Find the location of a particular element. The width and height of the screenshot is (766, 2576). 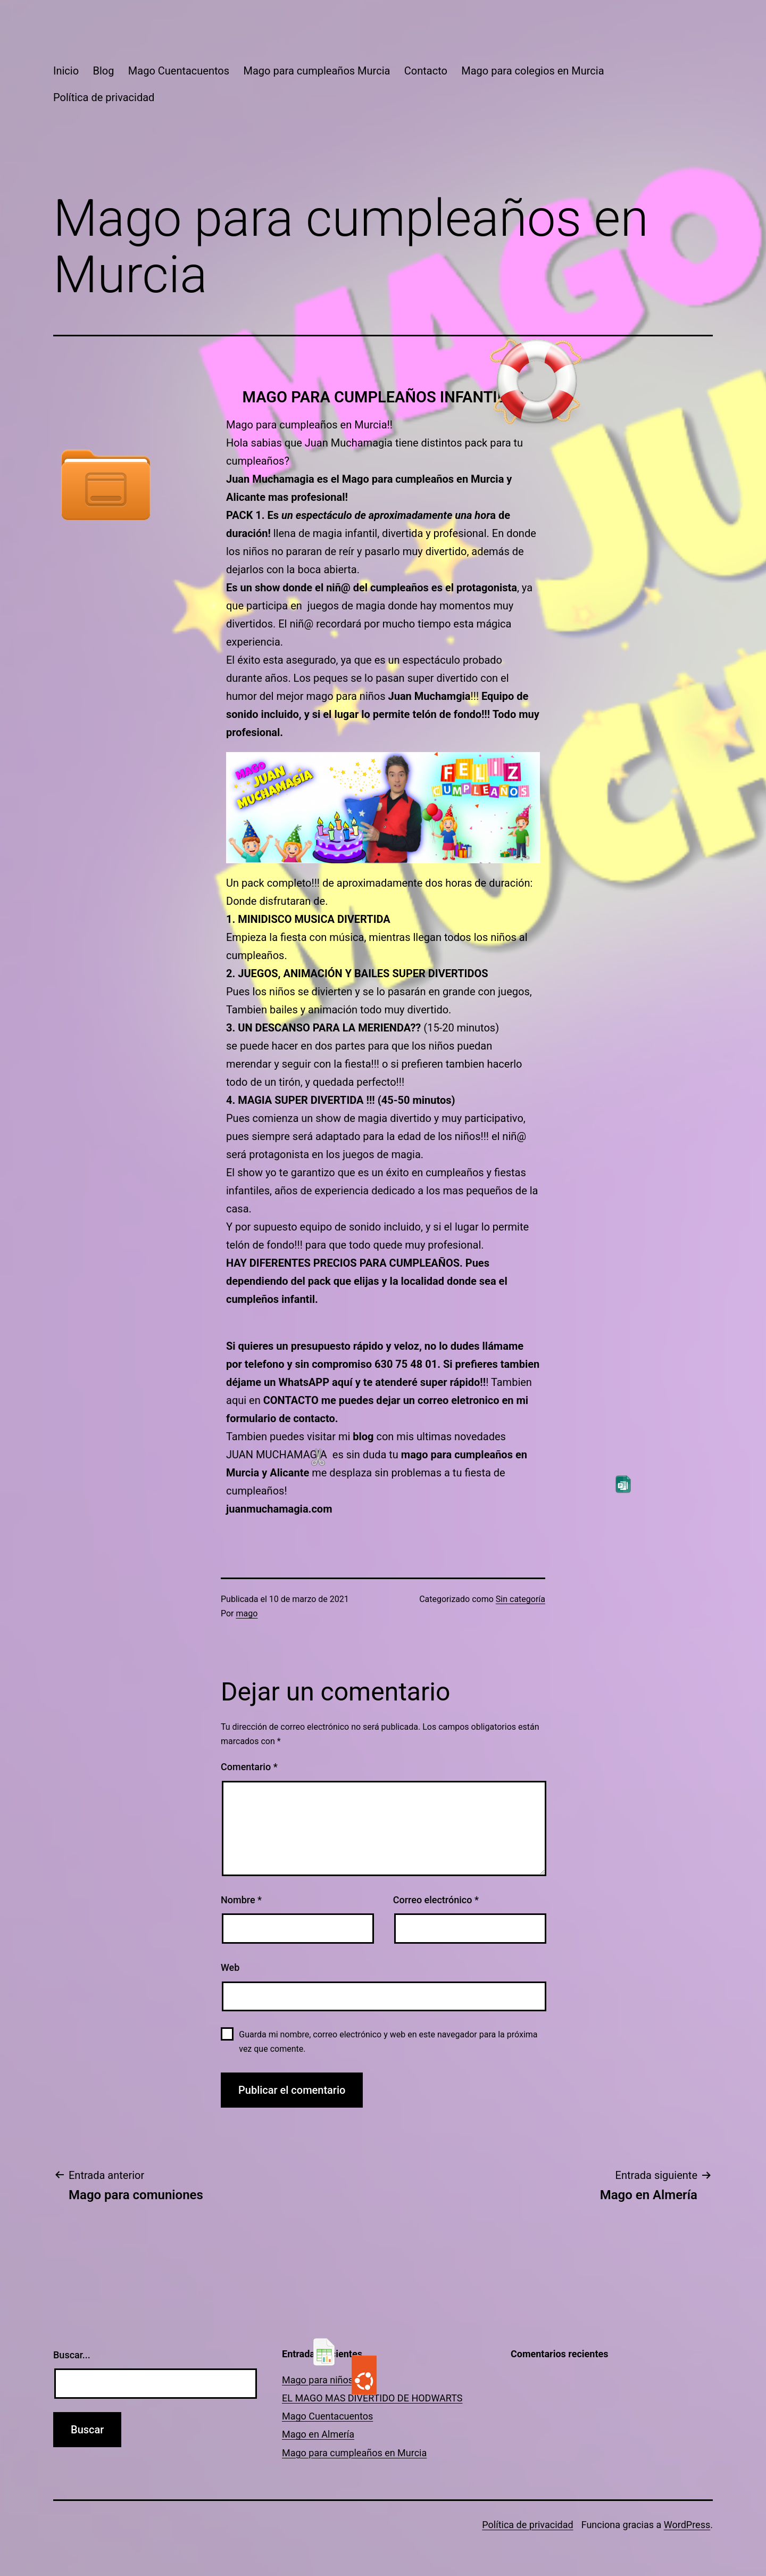

open desktop folder is located at coordinates (106, 485).